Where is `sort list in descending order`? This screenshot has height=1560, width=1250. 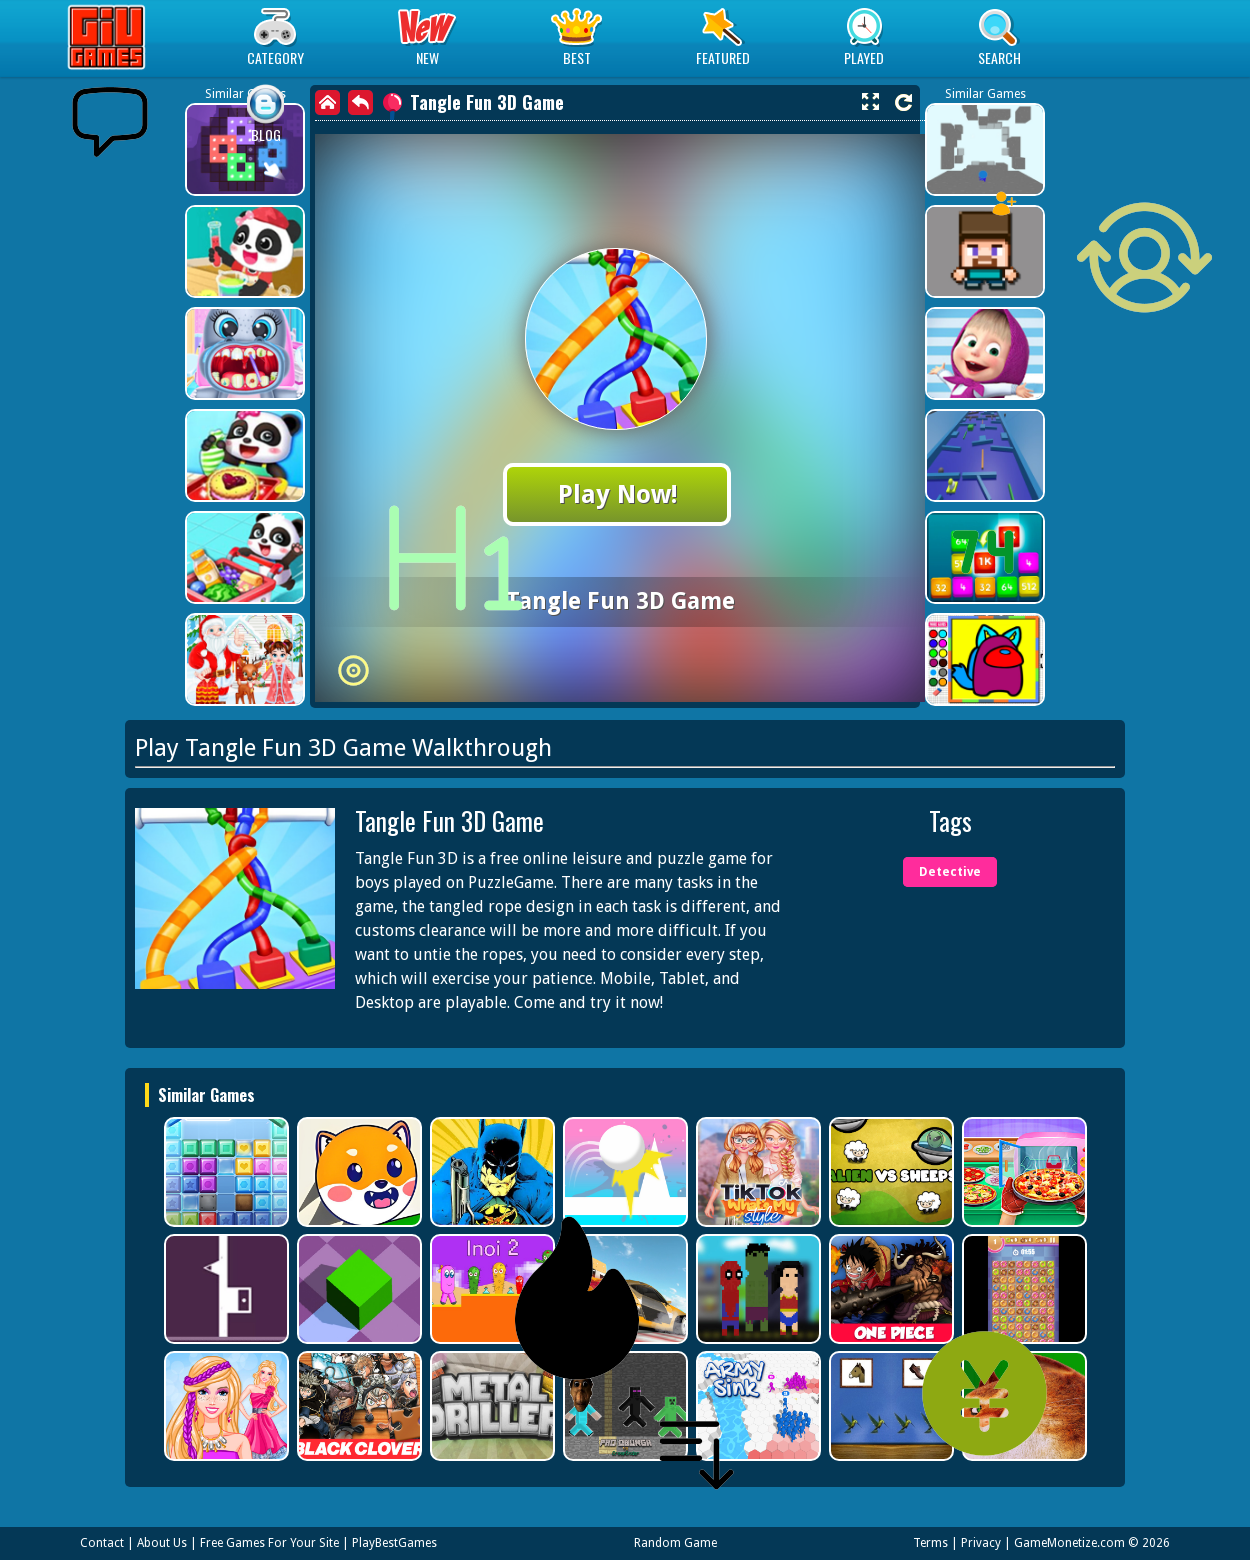 sort list in descending order is located at coordinates (696, 1452).